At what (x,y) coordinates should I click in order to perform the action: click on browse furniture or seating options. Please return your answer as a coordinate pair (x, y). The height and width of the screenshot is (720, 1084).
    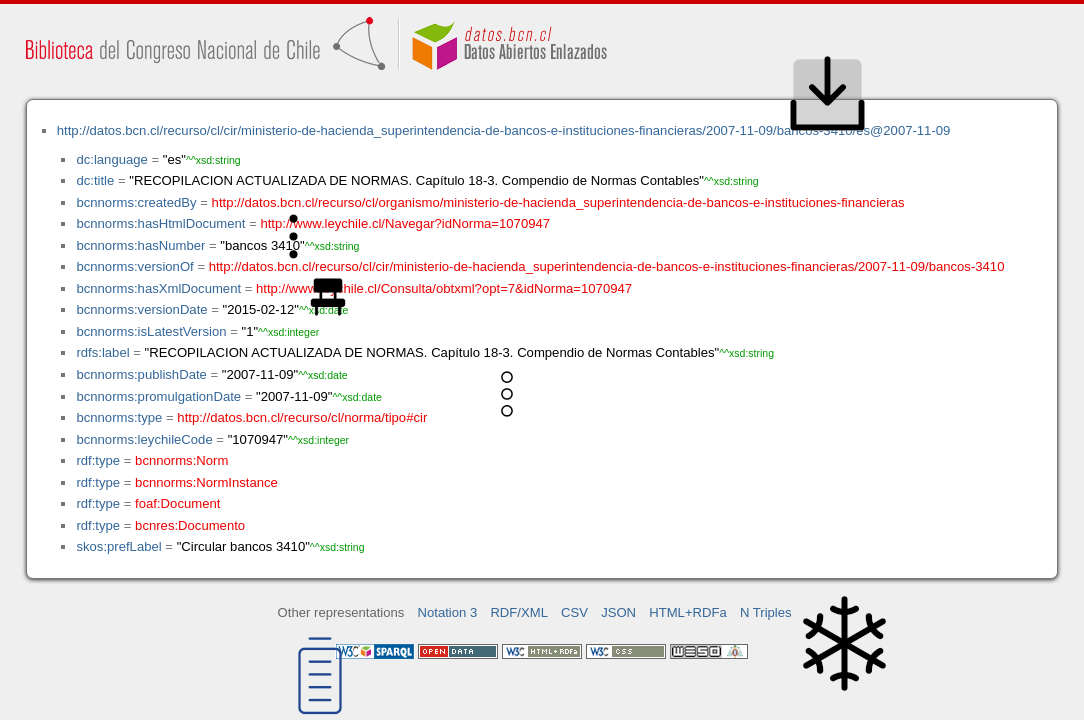
    Looking at the image, I should click on (328, 297).